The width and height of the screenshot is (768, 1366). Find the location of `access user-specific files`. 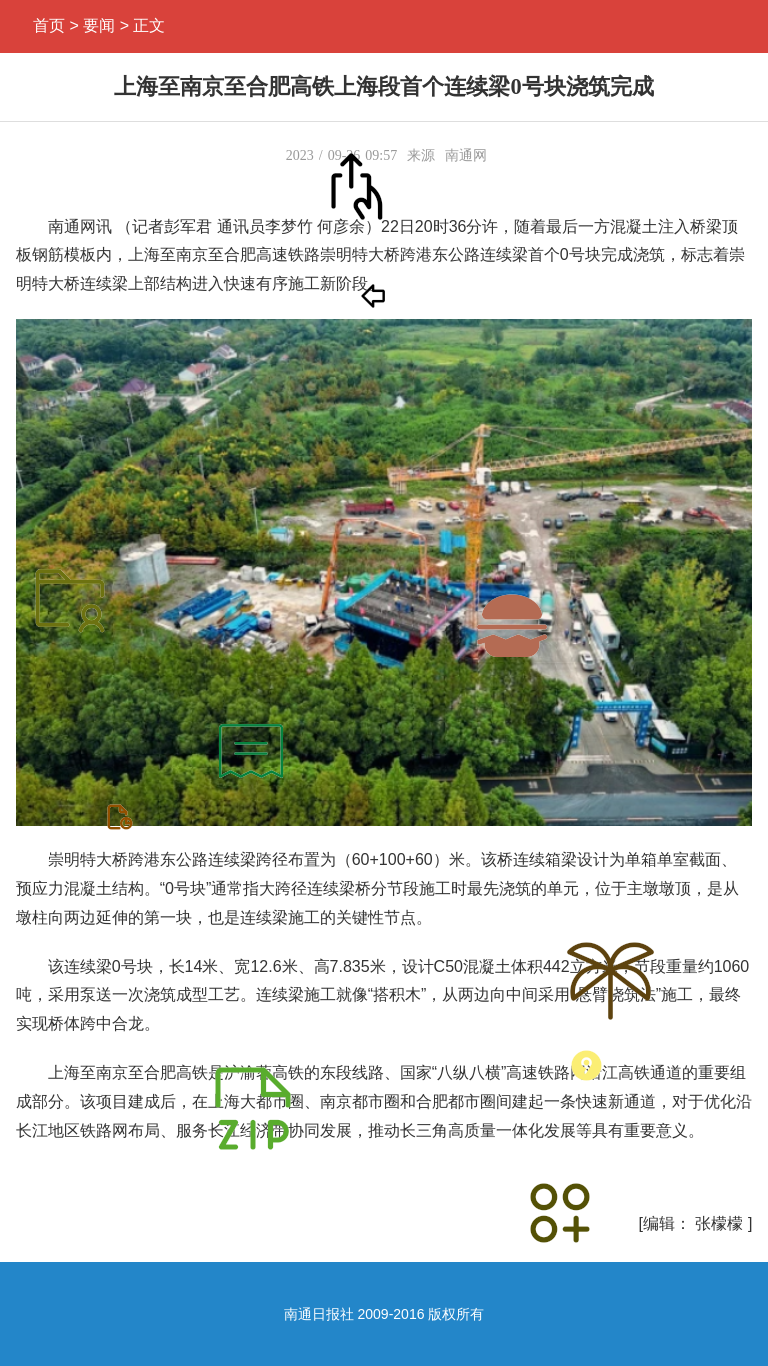

access user-specific files is located at coordinates (70, 598).